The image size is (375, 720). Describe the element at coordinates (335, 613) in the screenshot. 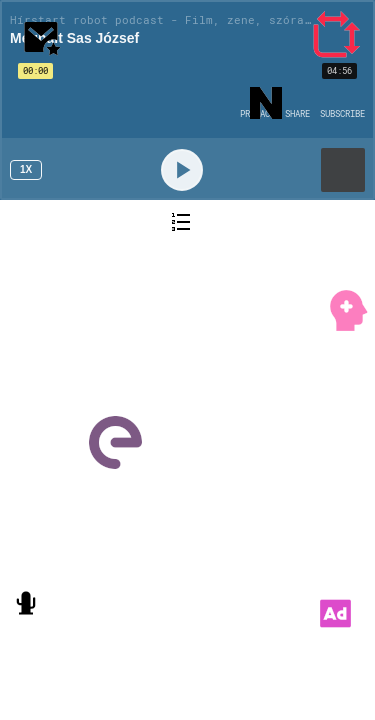

I see `indicates sponsored or promotional content` at that location.